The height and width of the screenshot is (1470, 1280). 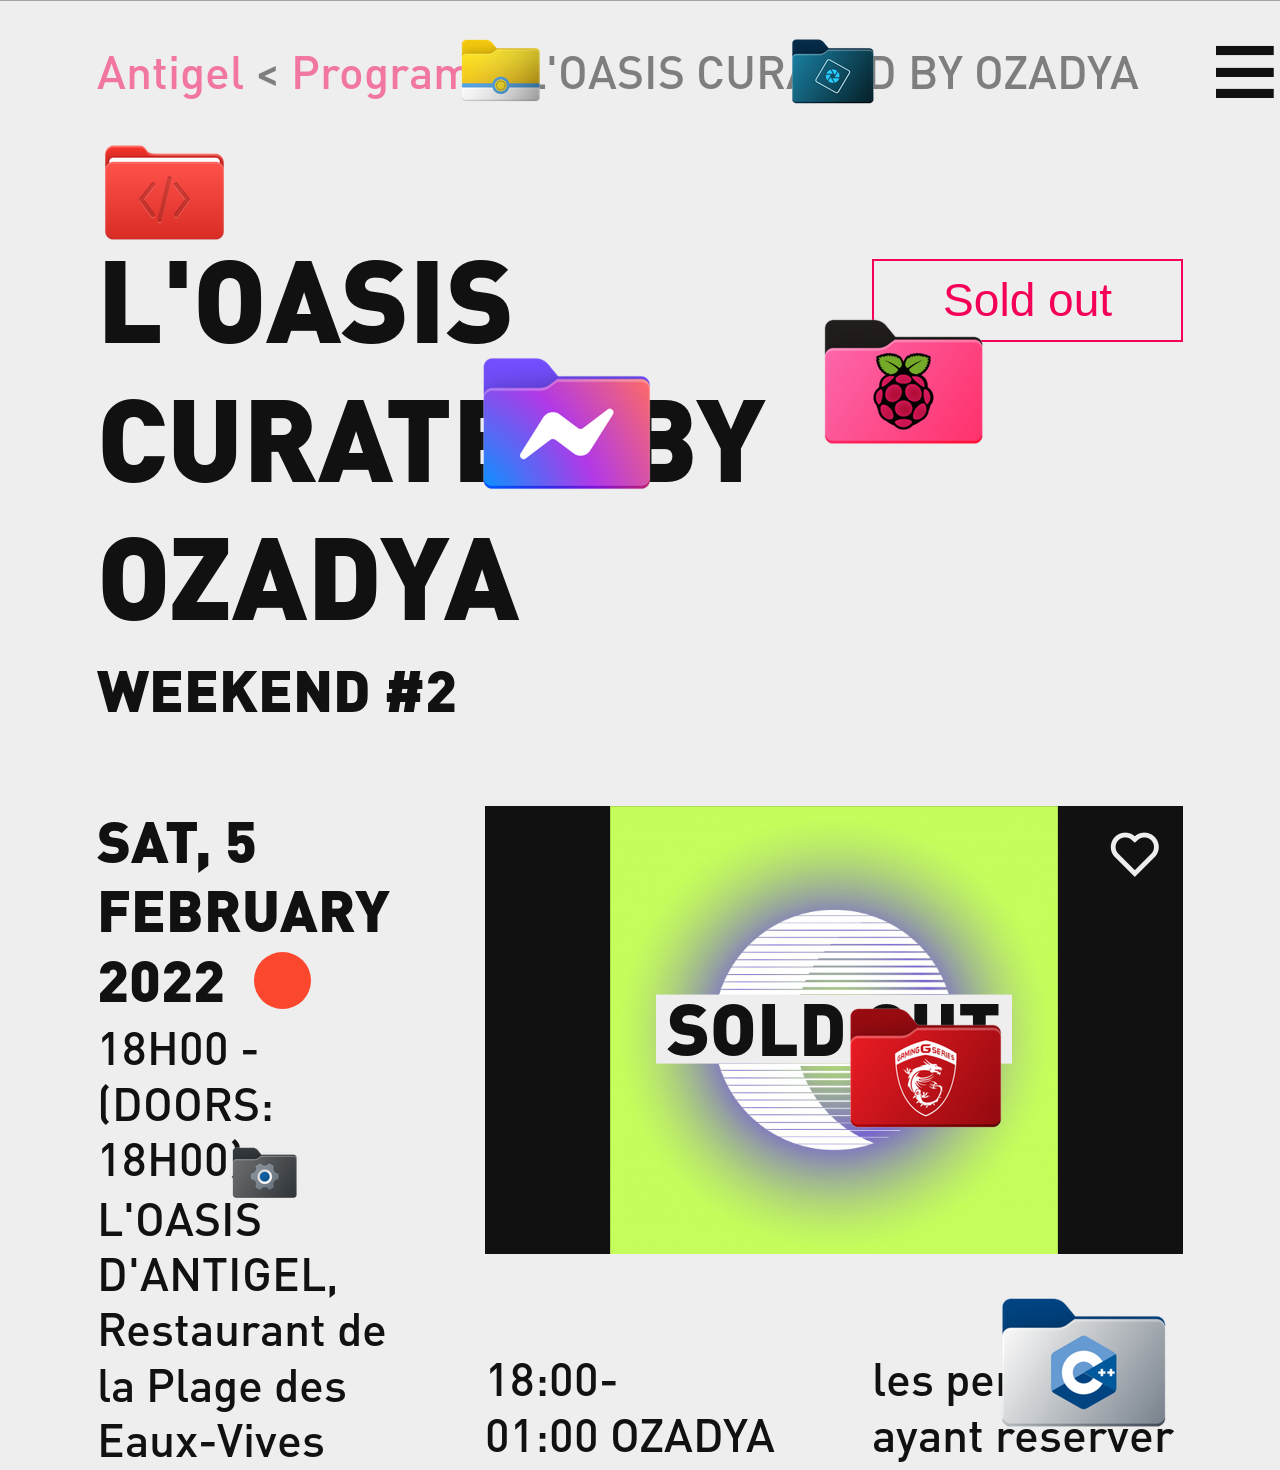 What do you see at coordinates (1083, 1367) in the screenshot?
I see `open folder containing C++ project files` at bounding box center [1083, 1367].